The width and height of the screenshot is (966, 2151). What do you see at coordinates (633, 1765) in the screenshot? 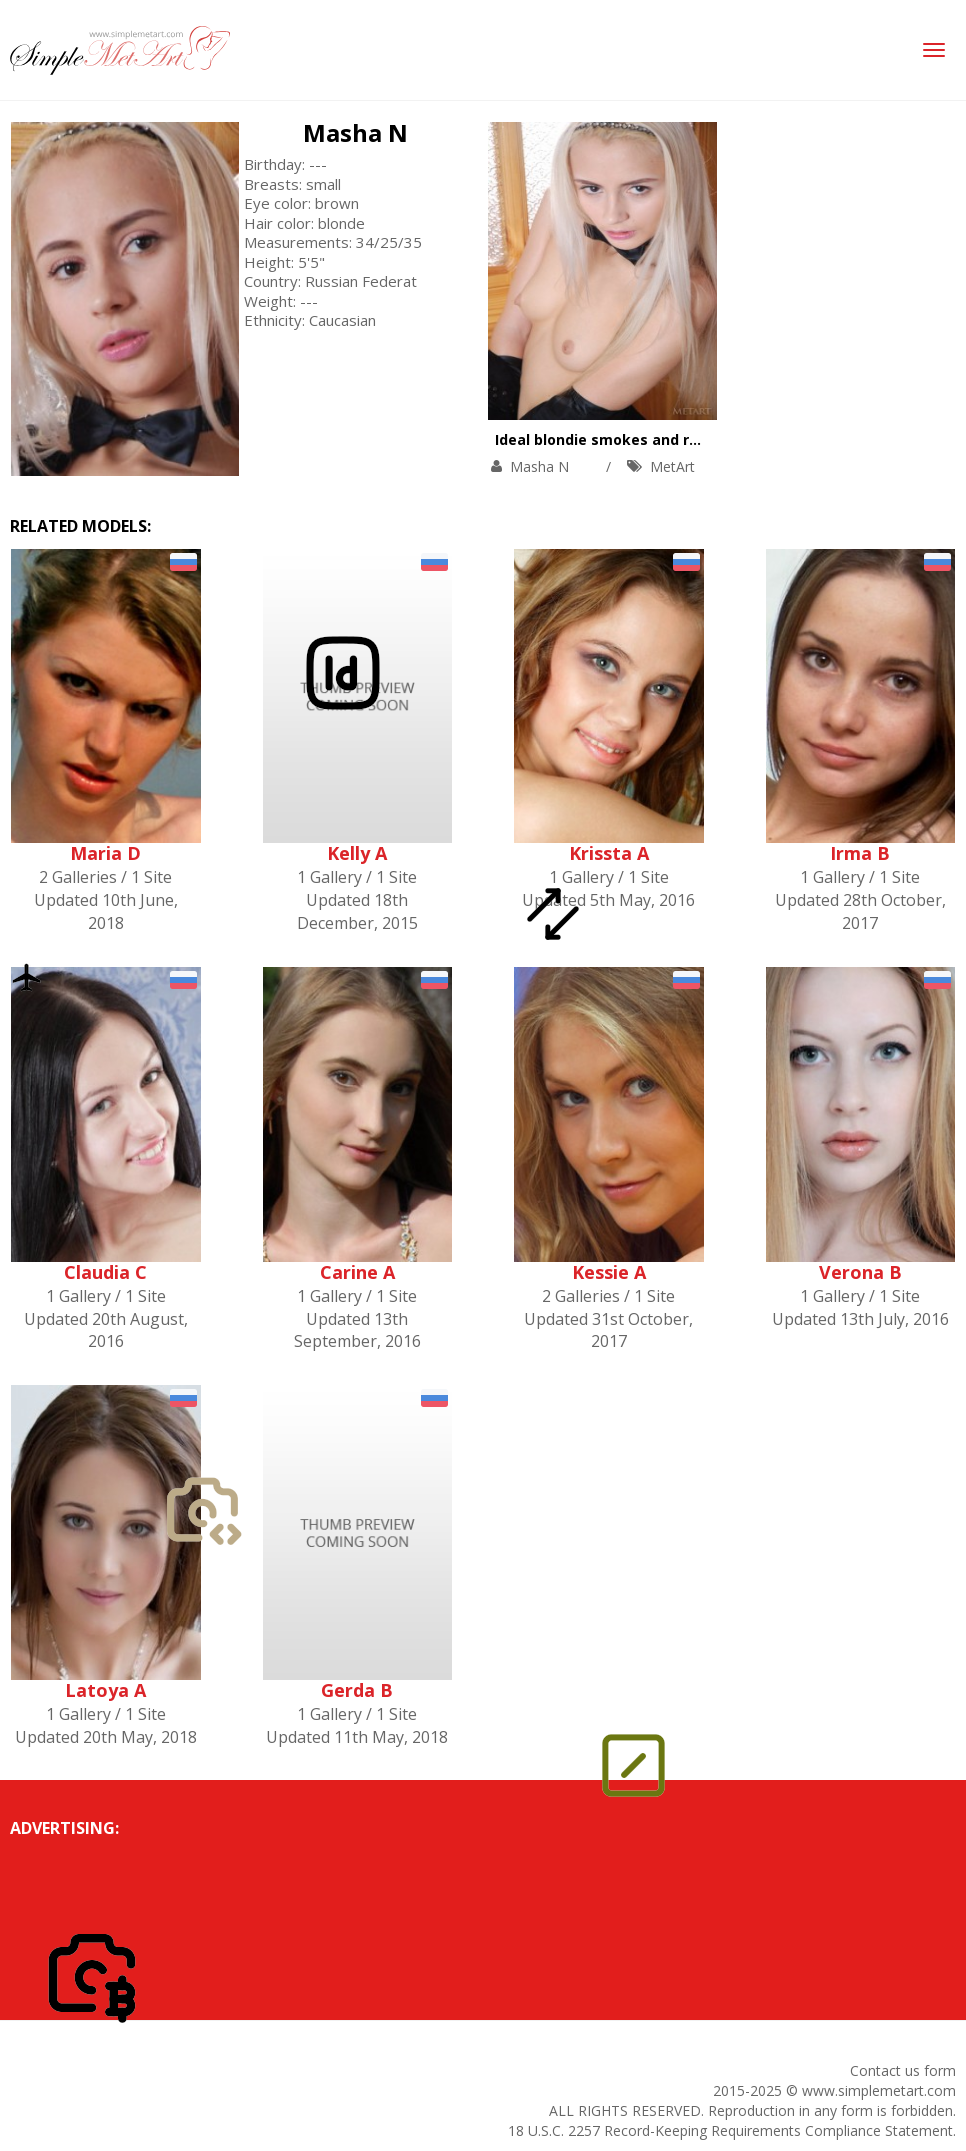
I see `indicates a blocked or prohibited action` at bounding box center [633, 1765].